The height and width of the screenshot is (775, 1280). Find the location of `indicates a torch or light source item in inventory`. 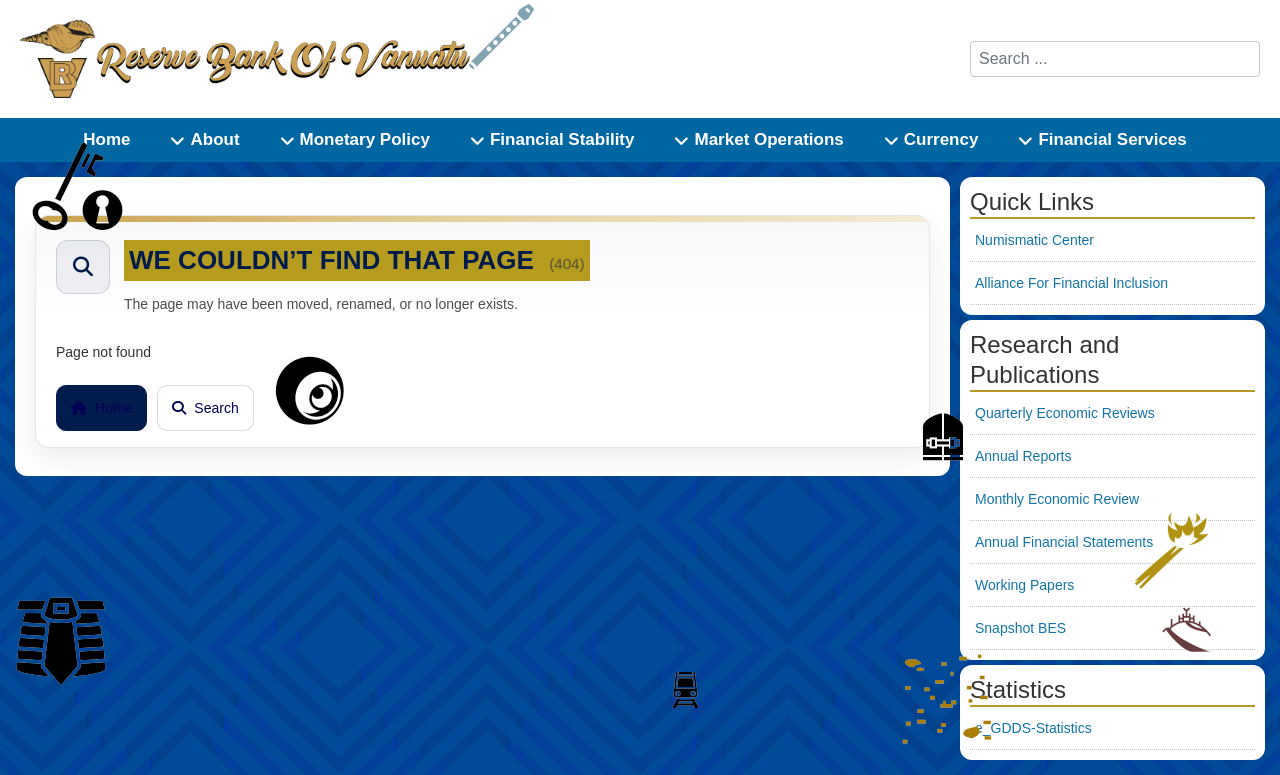

indicates a torch or light source item in inventory is located at coordinates (1171, 550).